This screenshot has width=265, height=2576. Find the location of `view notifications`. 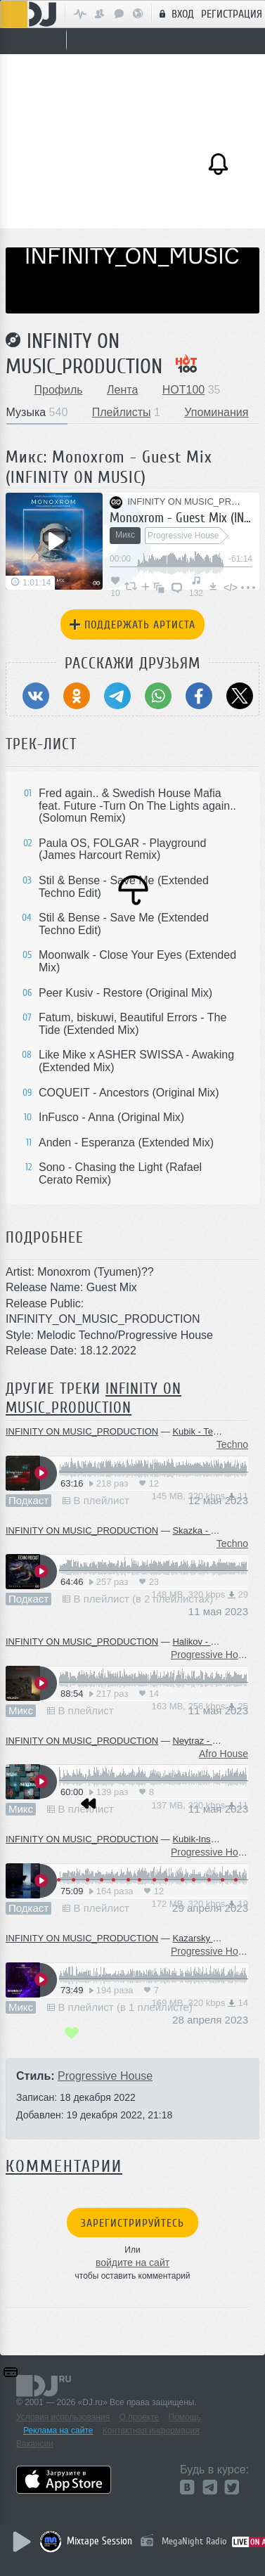

view notifications is located at coordinates (218, 164).